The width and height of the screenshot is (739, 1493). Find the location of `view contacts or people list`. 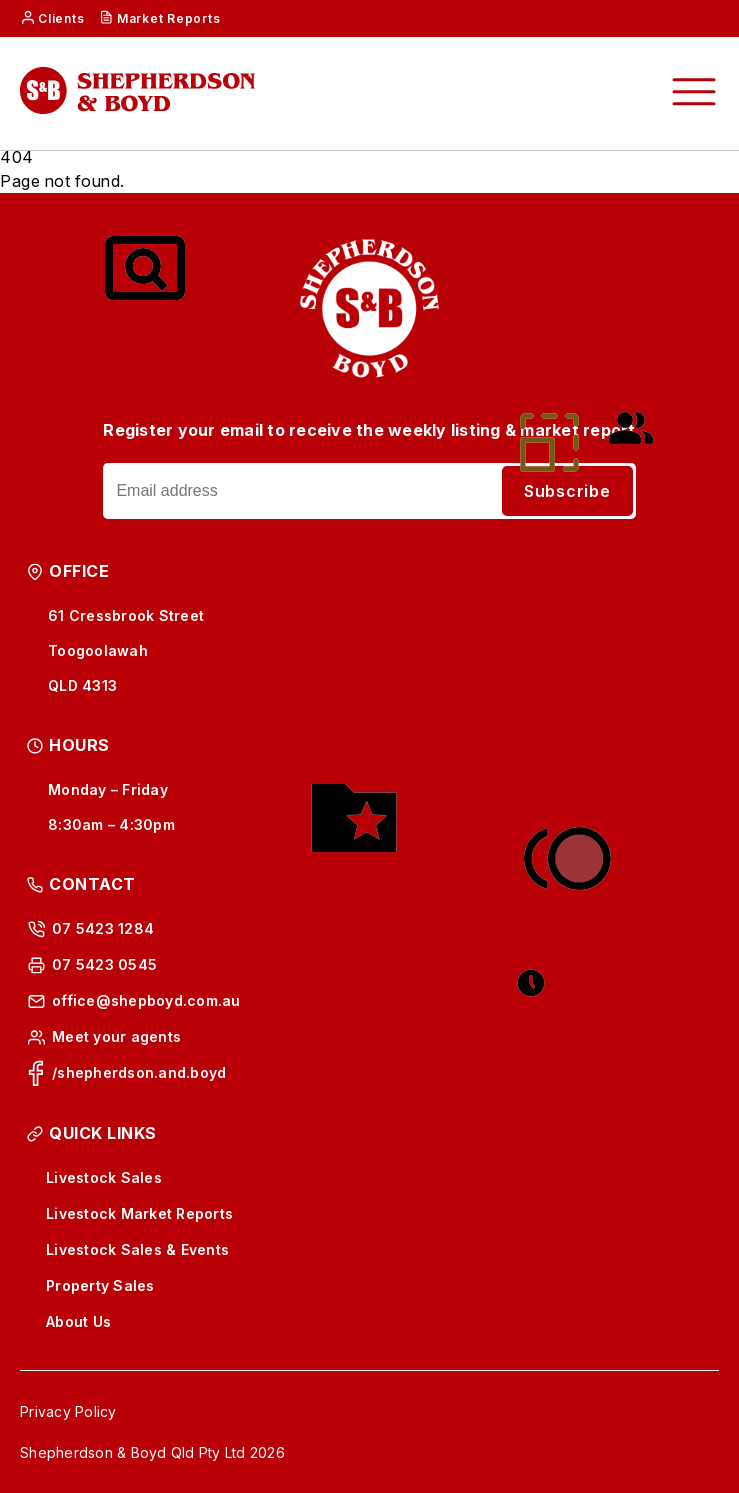

view contacts or people list is located at coordinates (631, 428).